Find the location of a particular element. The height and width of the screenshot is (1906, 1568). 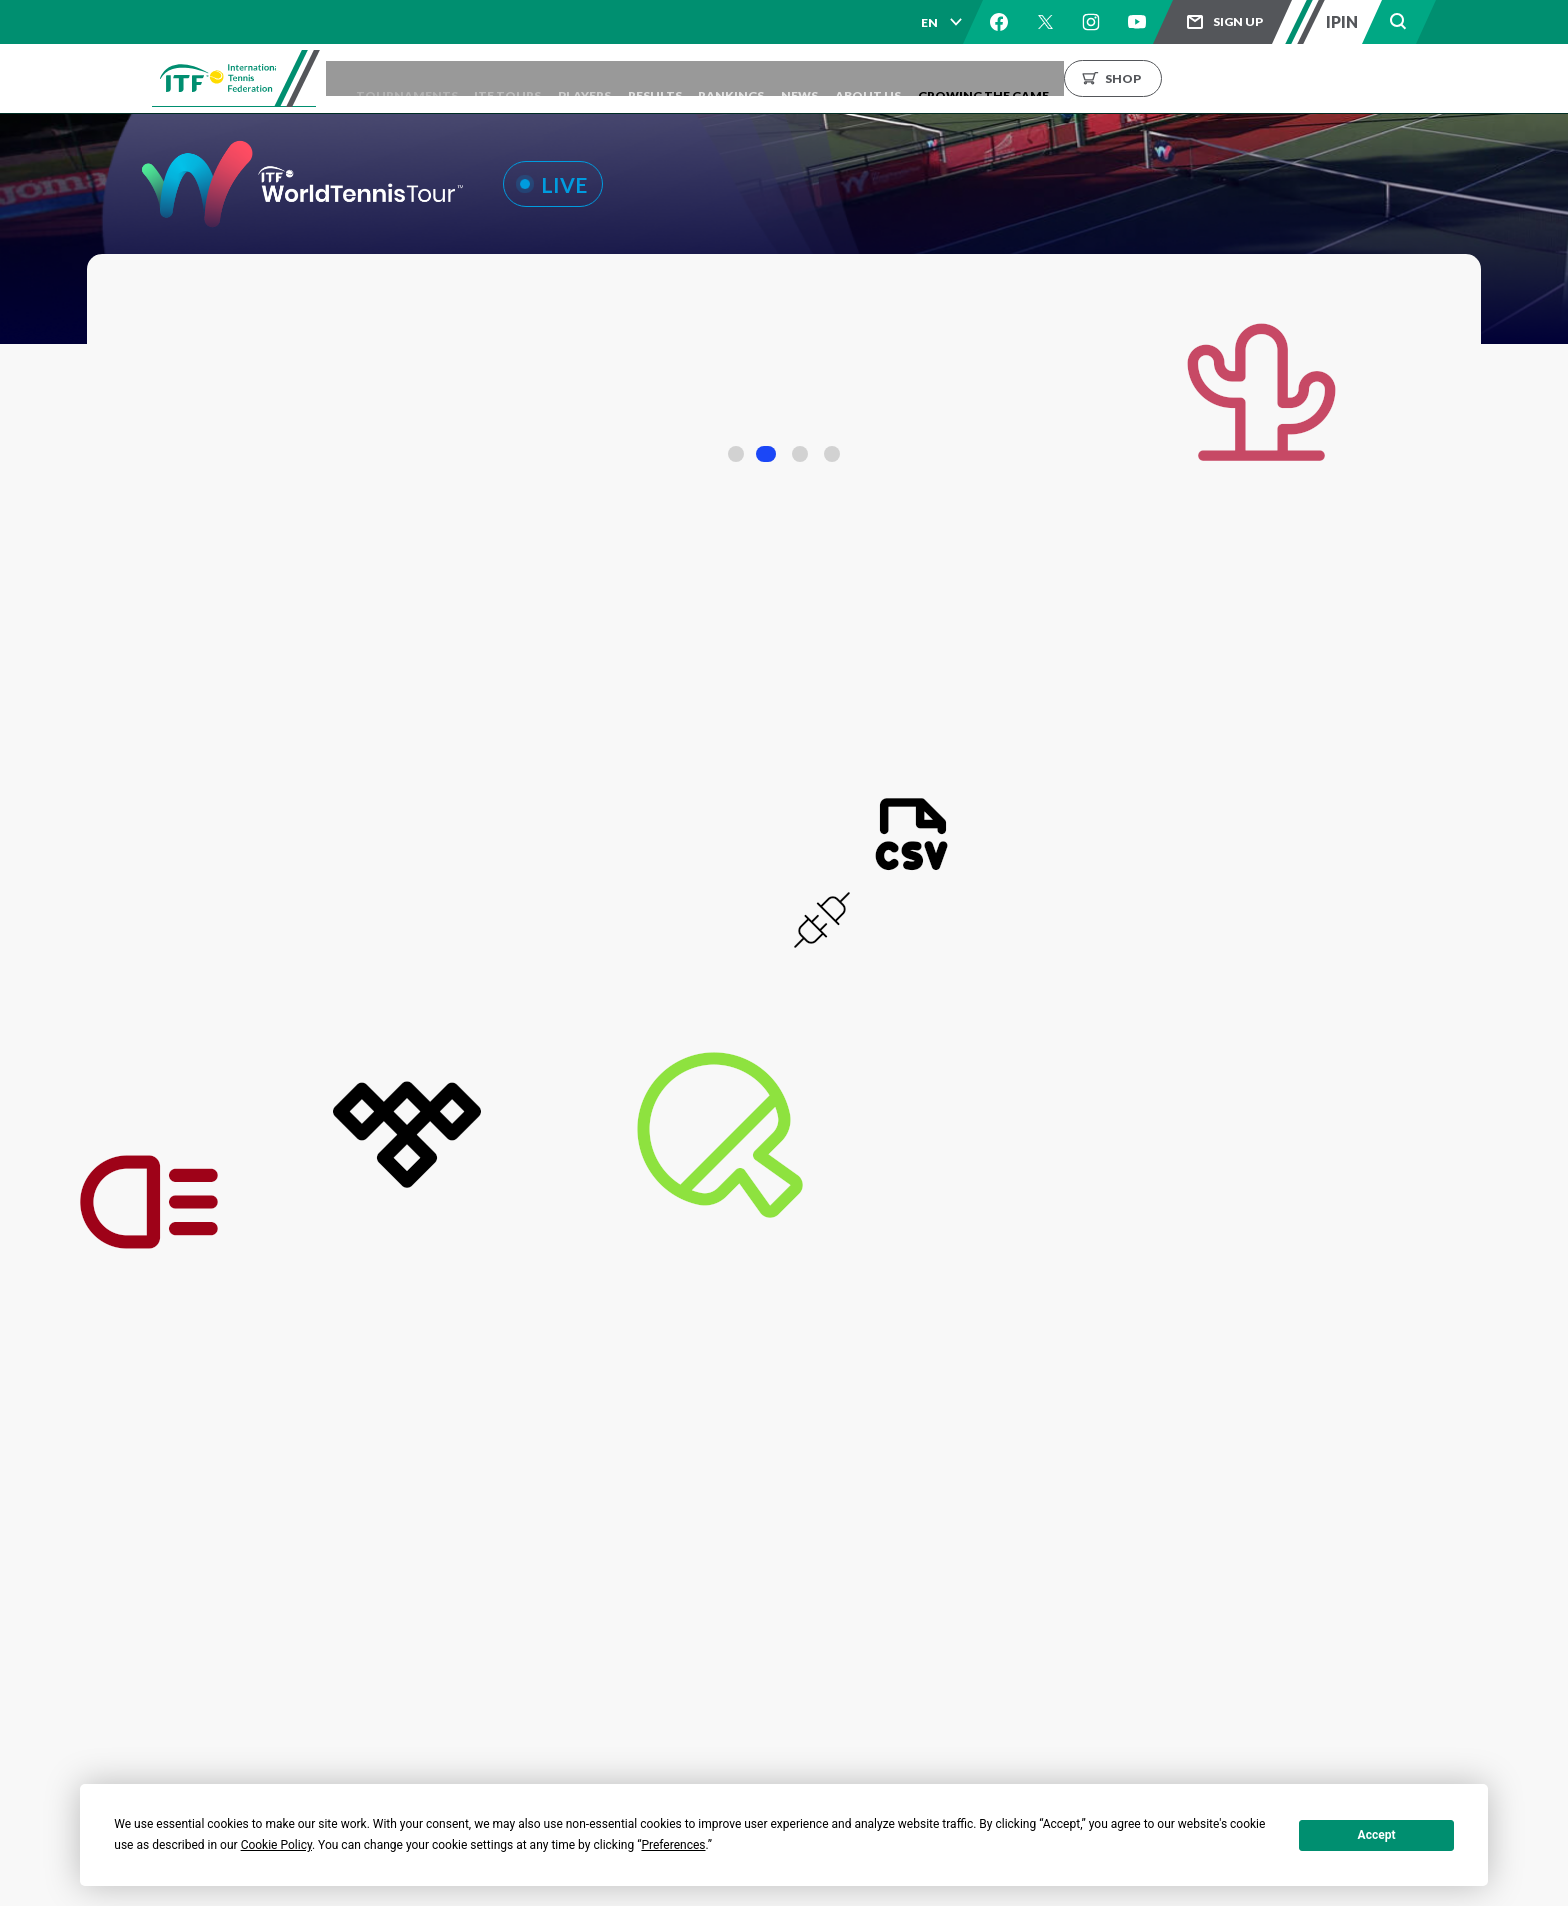

access table tennis or ping pong game is located at coordinates (717, 1132).